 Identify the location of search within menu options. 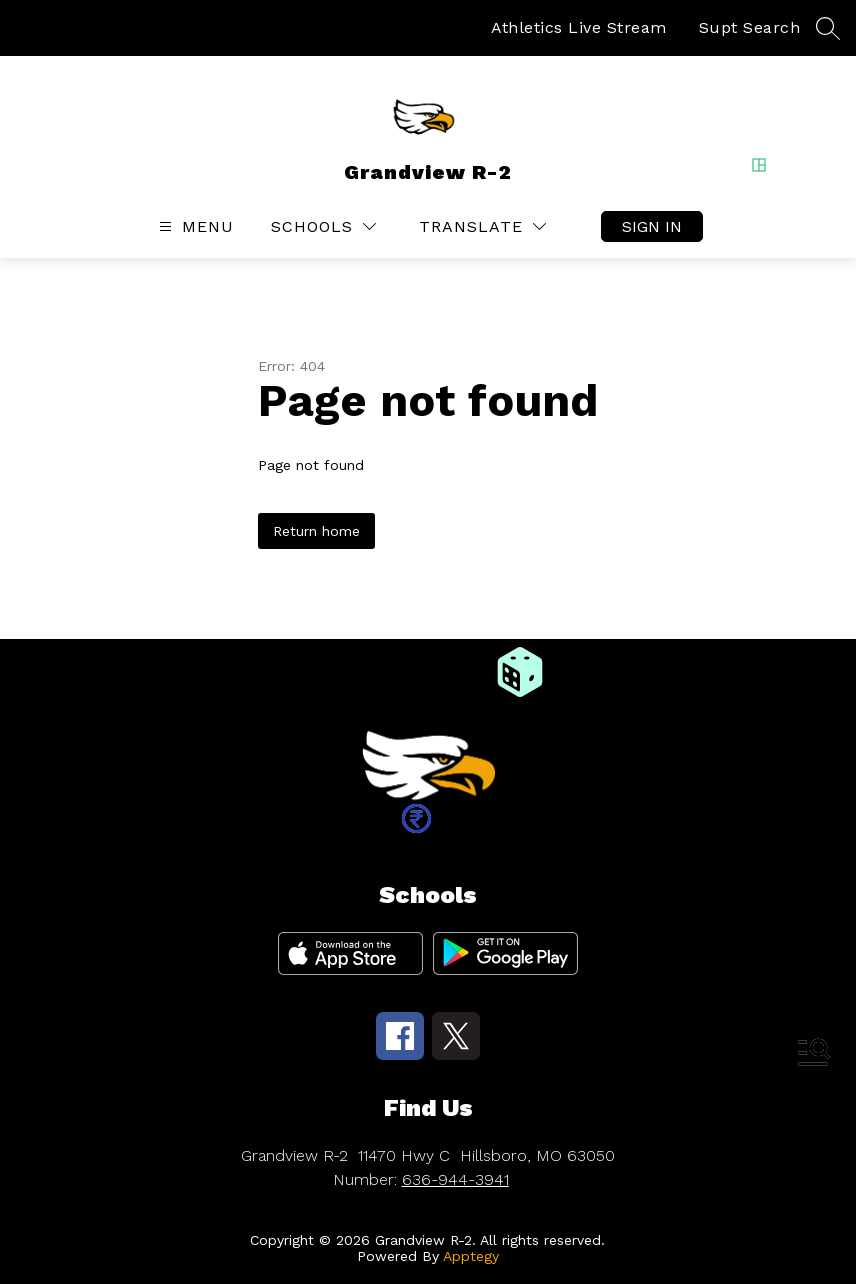
(813, 1053).